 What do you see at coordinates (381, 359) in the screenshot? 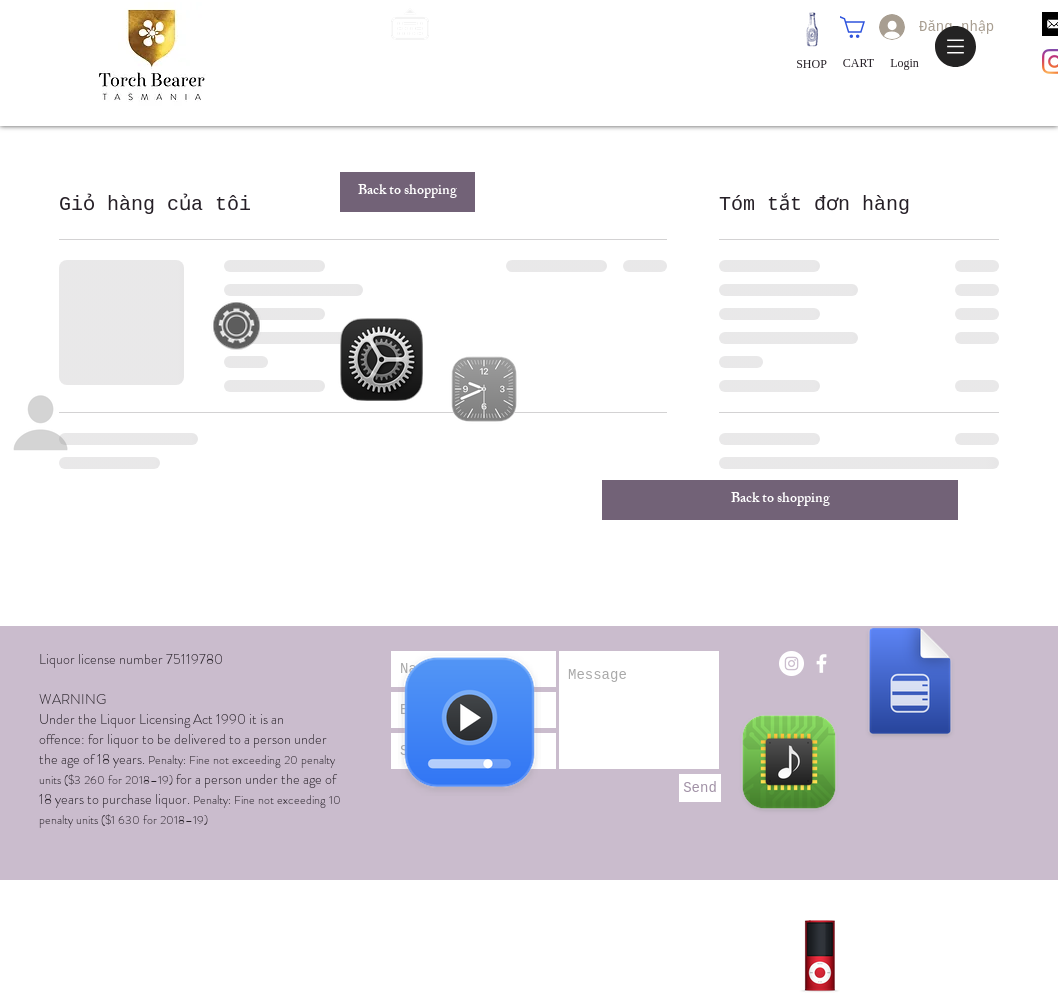
I see `open system settings` at bounding box center [381, 359].